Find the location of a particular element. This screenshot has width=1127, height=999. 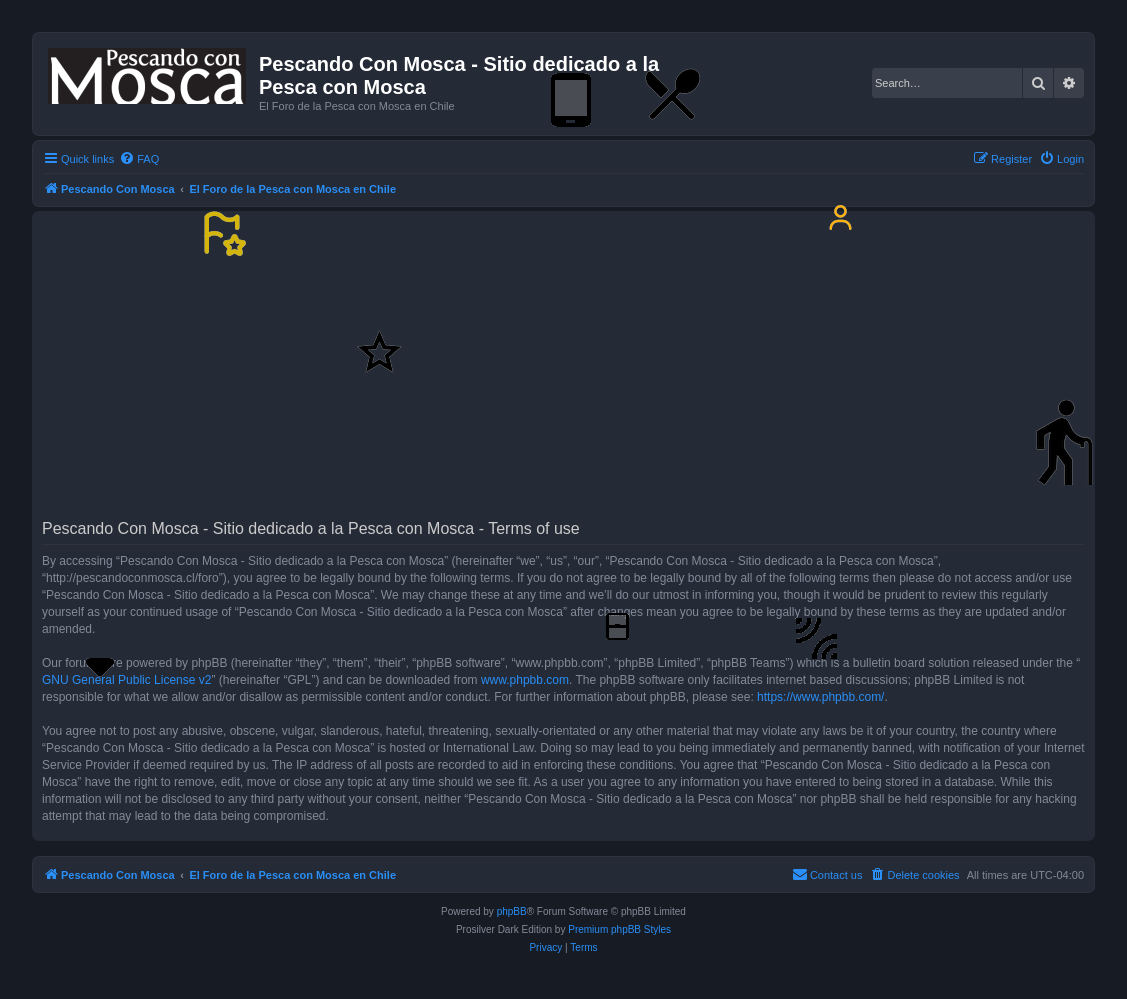

access elderly or senior accessibility settings is located at coordinates (1060, 441).